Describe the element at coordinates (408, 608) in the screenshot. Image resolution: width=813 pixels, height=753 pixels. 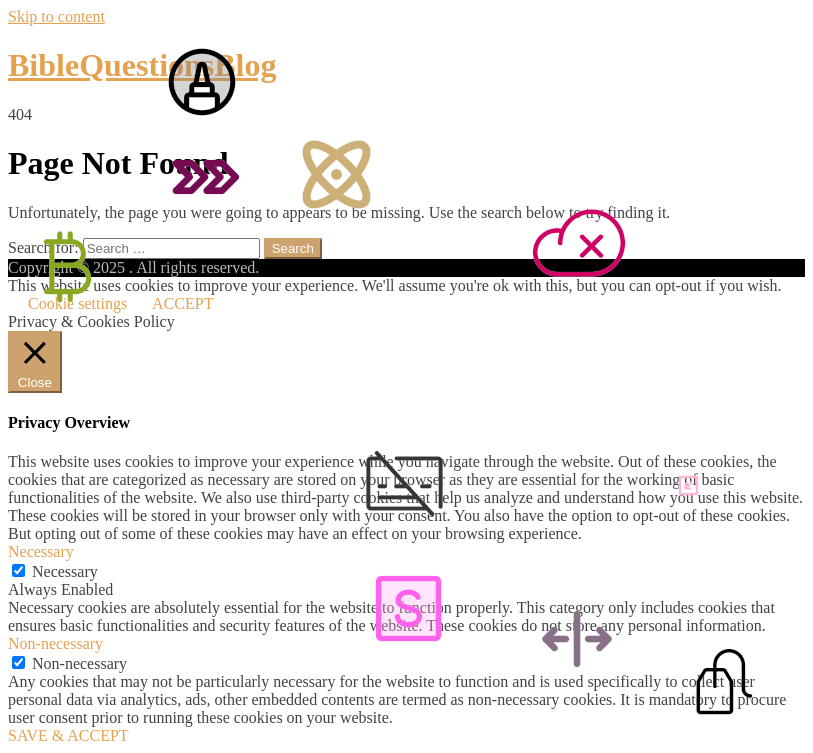
I see `link to Stripe payment services` at that location.